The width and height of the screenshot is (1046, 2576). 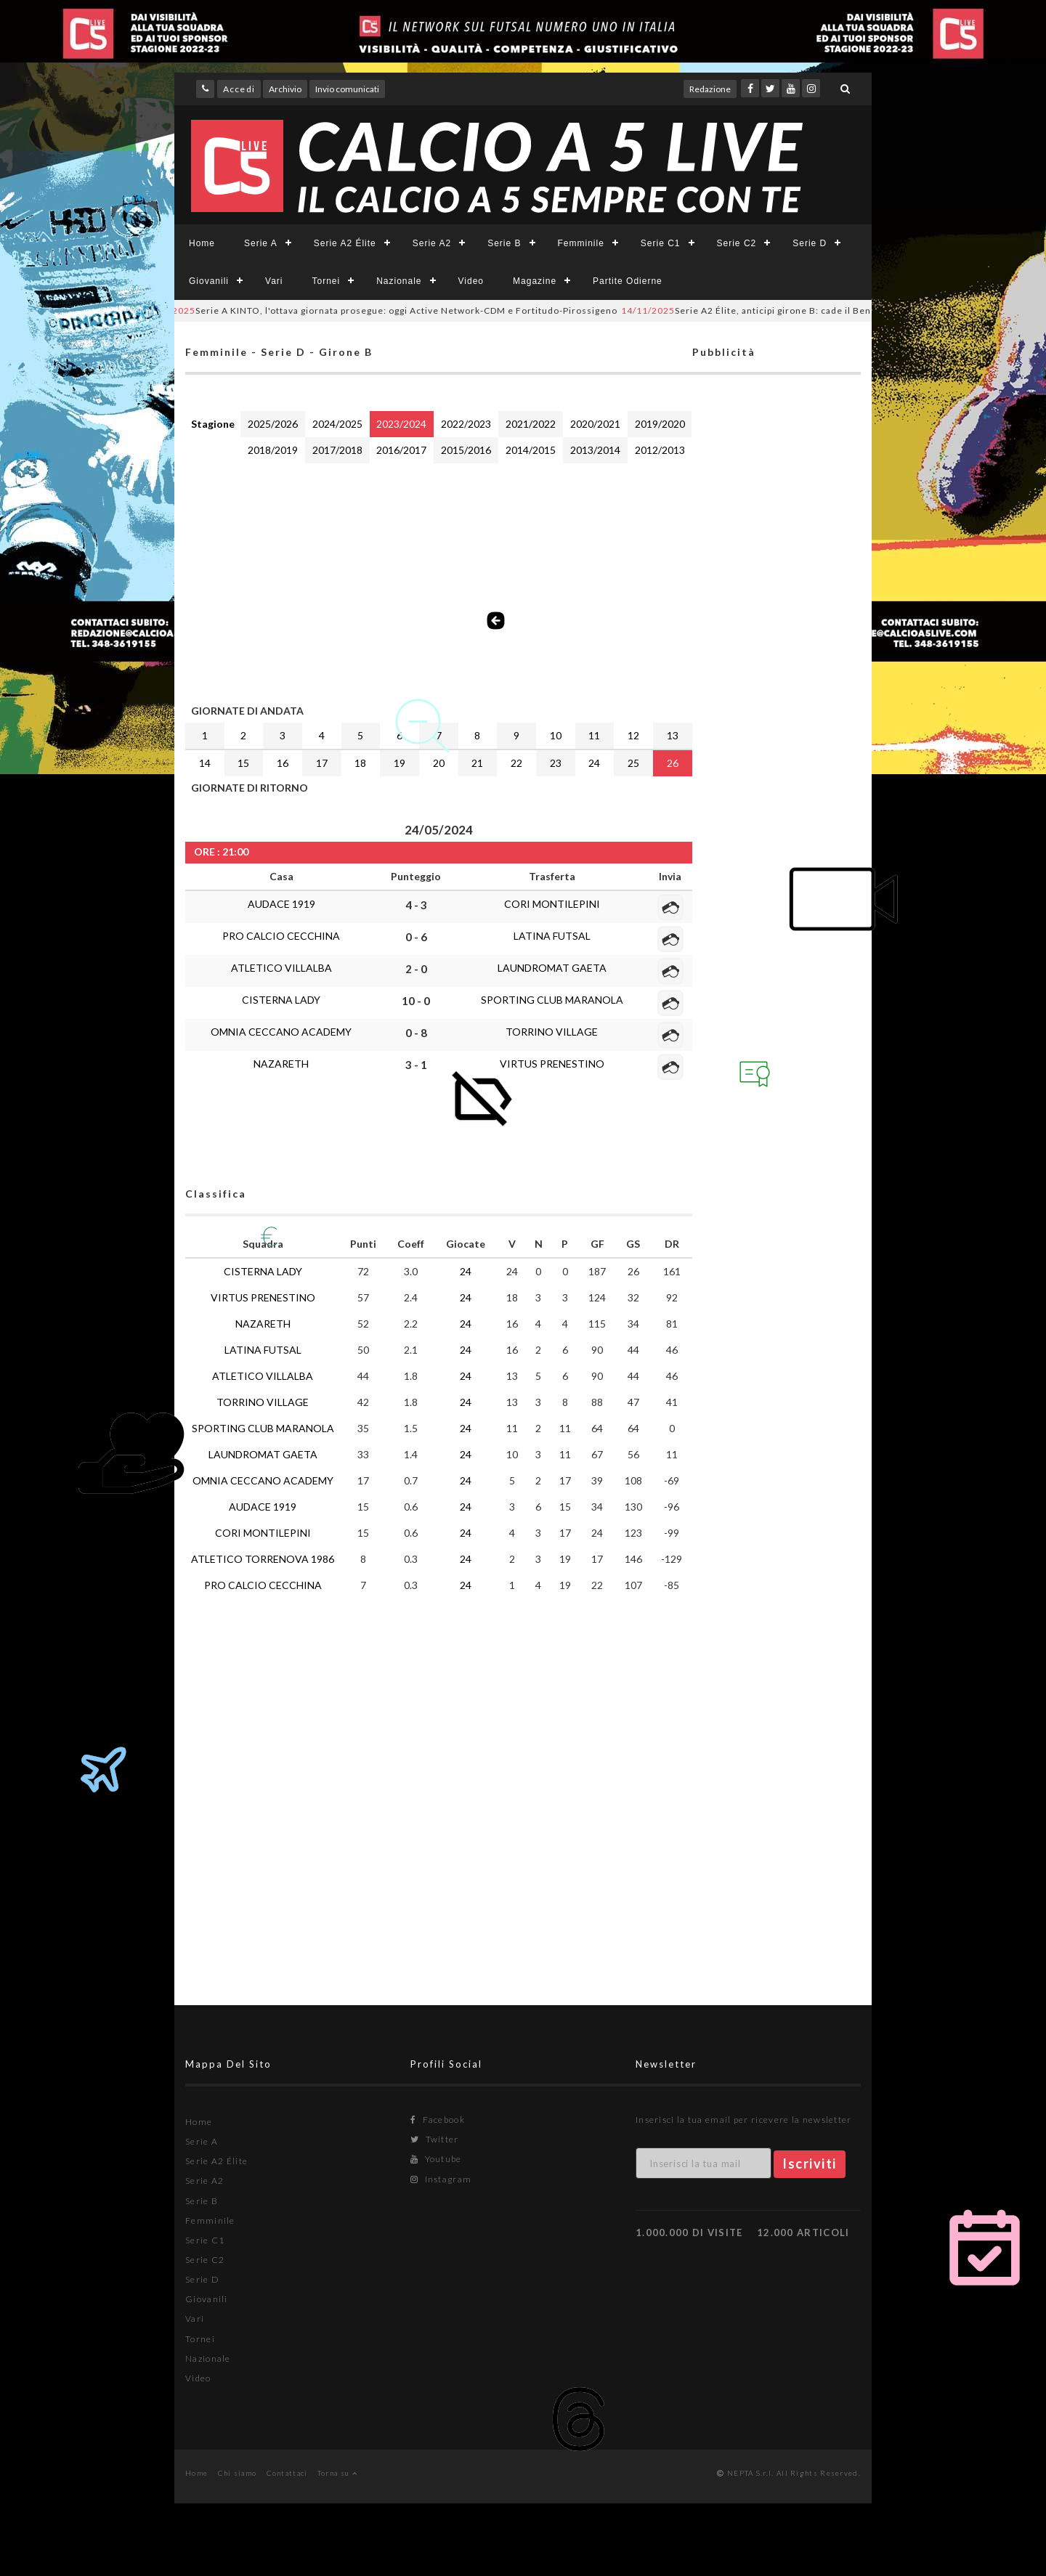 What do you see at coordinates (134, 1455) in the screenshot?
I see `donate or make a charitable contribution` at bounding box center [134, 1455].